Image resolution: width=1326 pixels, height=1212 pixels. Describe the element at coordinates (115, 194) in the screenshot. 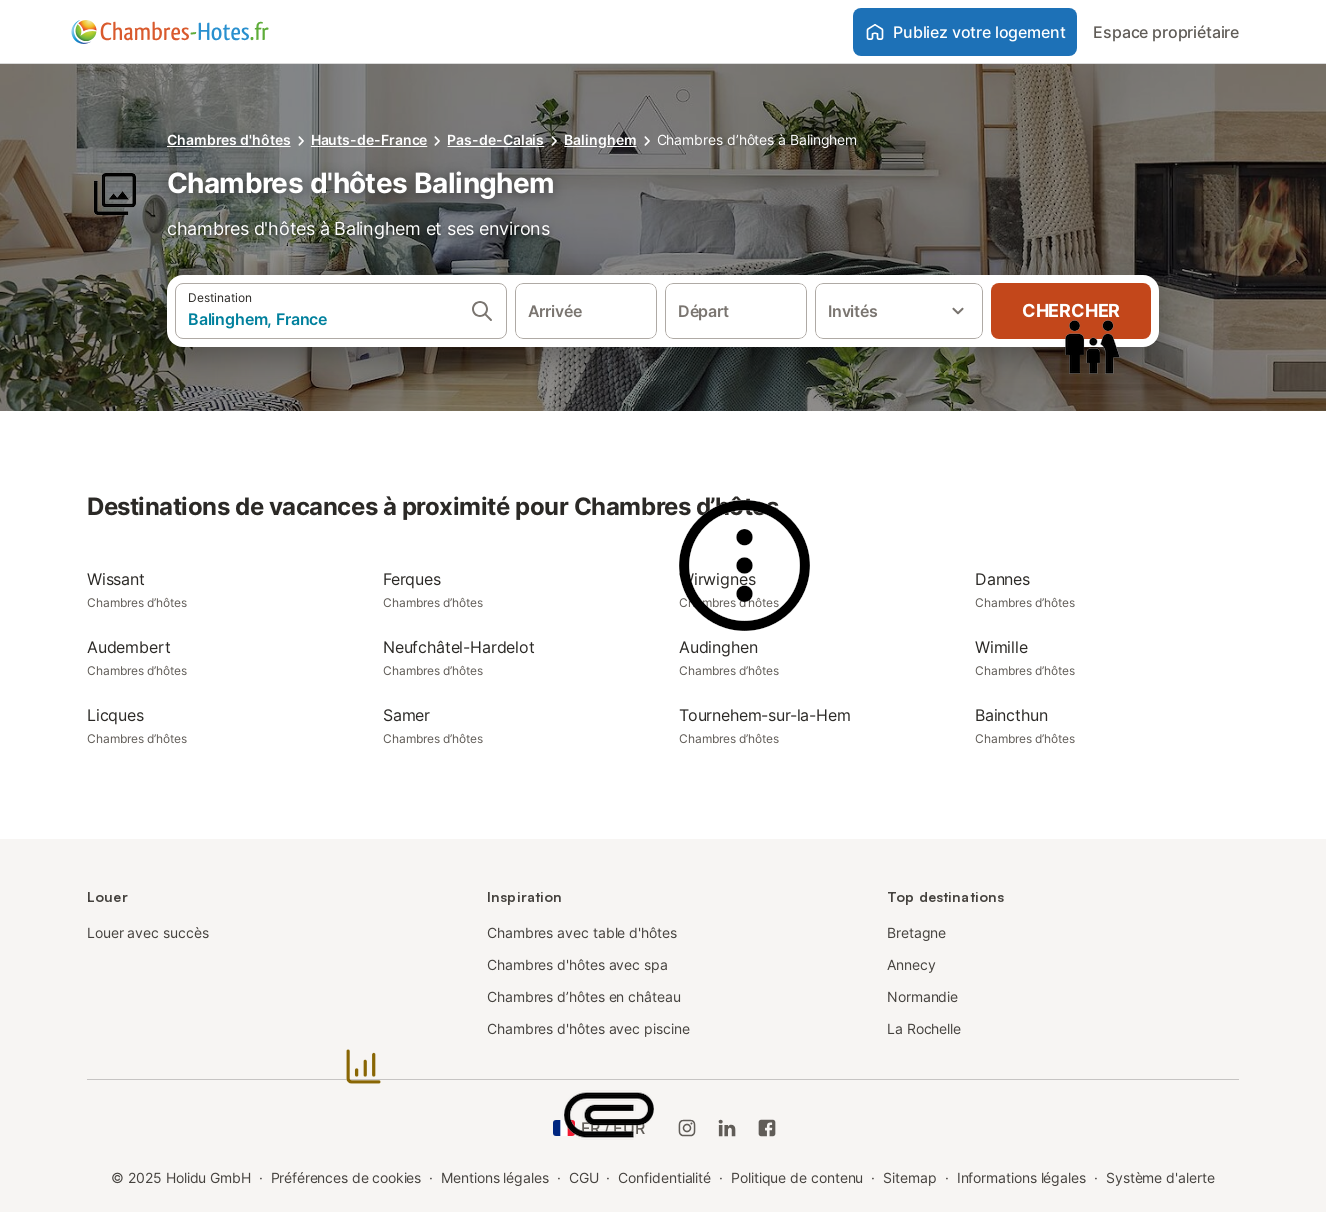

I see `filter or sort images in a gallery` at that location.